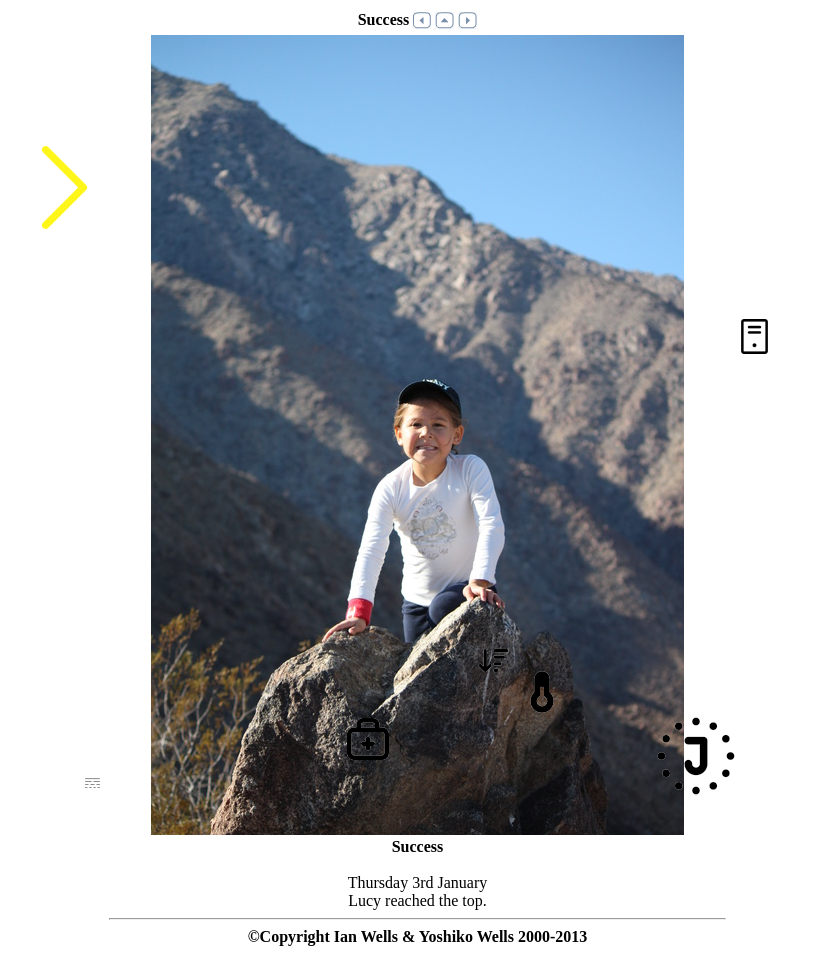  I want to click on indicates a loading or pending state for item "J", so click(696, 756).